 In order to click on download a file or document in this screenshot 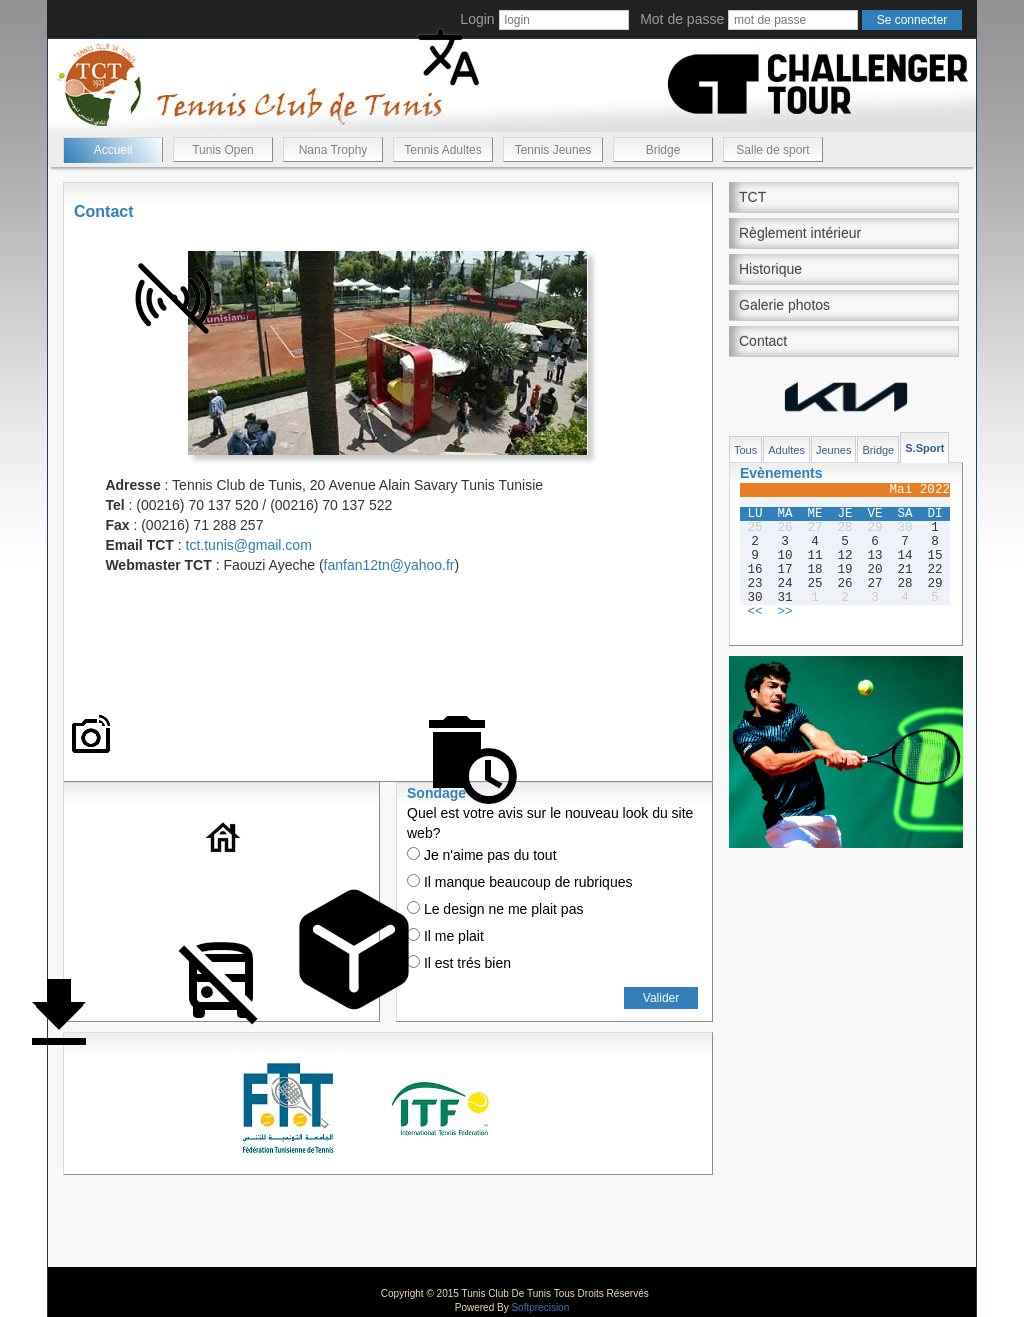, I will do `click(59, 1014)`.